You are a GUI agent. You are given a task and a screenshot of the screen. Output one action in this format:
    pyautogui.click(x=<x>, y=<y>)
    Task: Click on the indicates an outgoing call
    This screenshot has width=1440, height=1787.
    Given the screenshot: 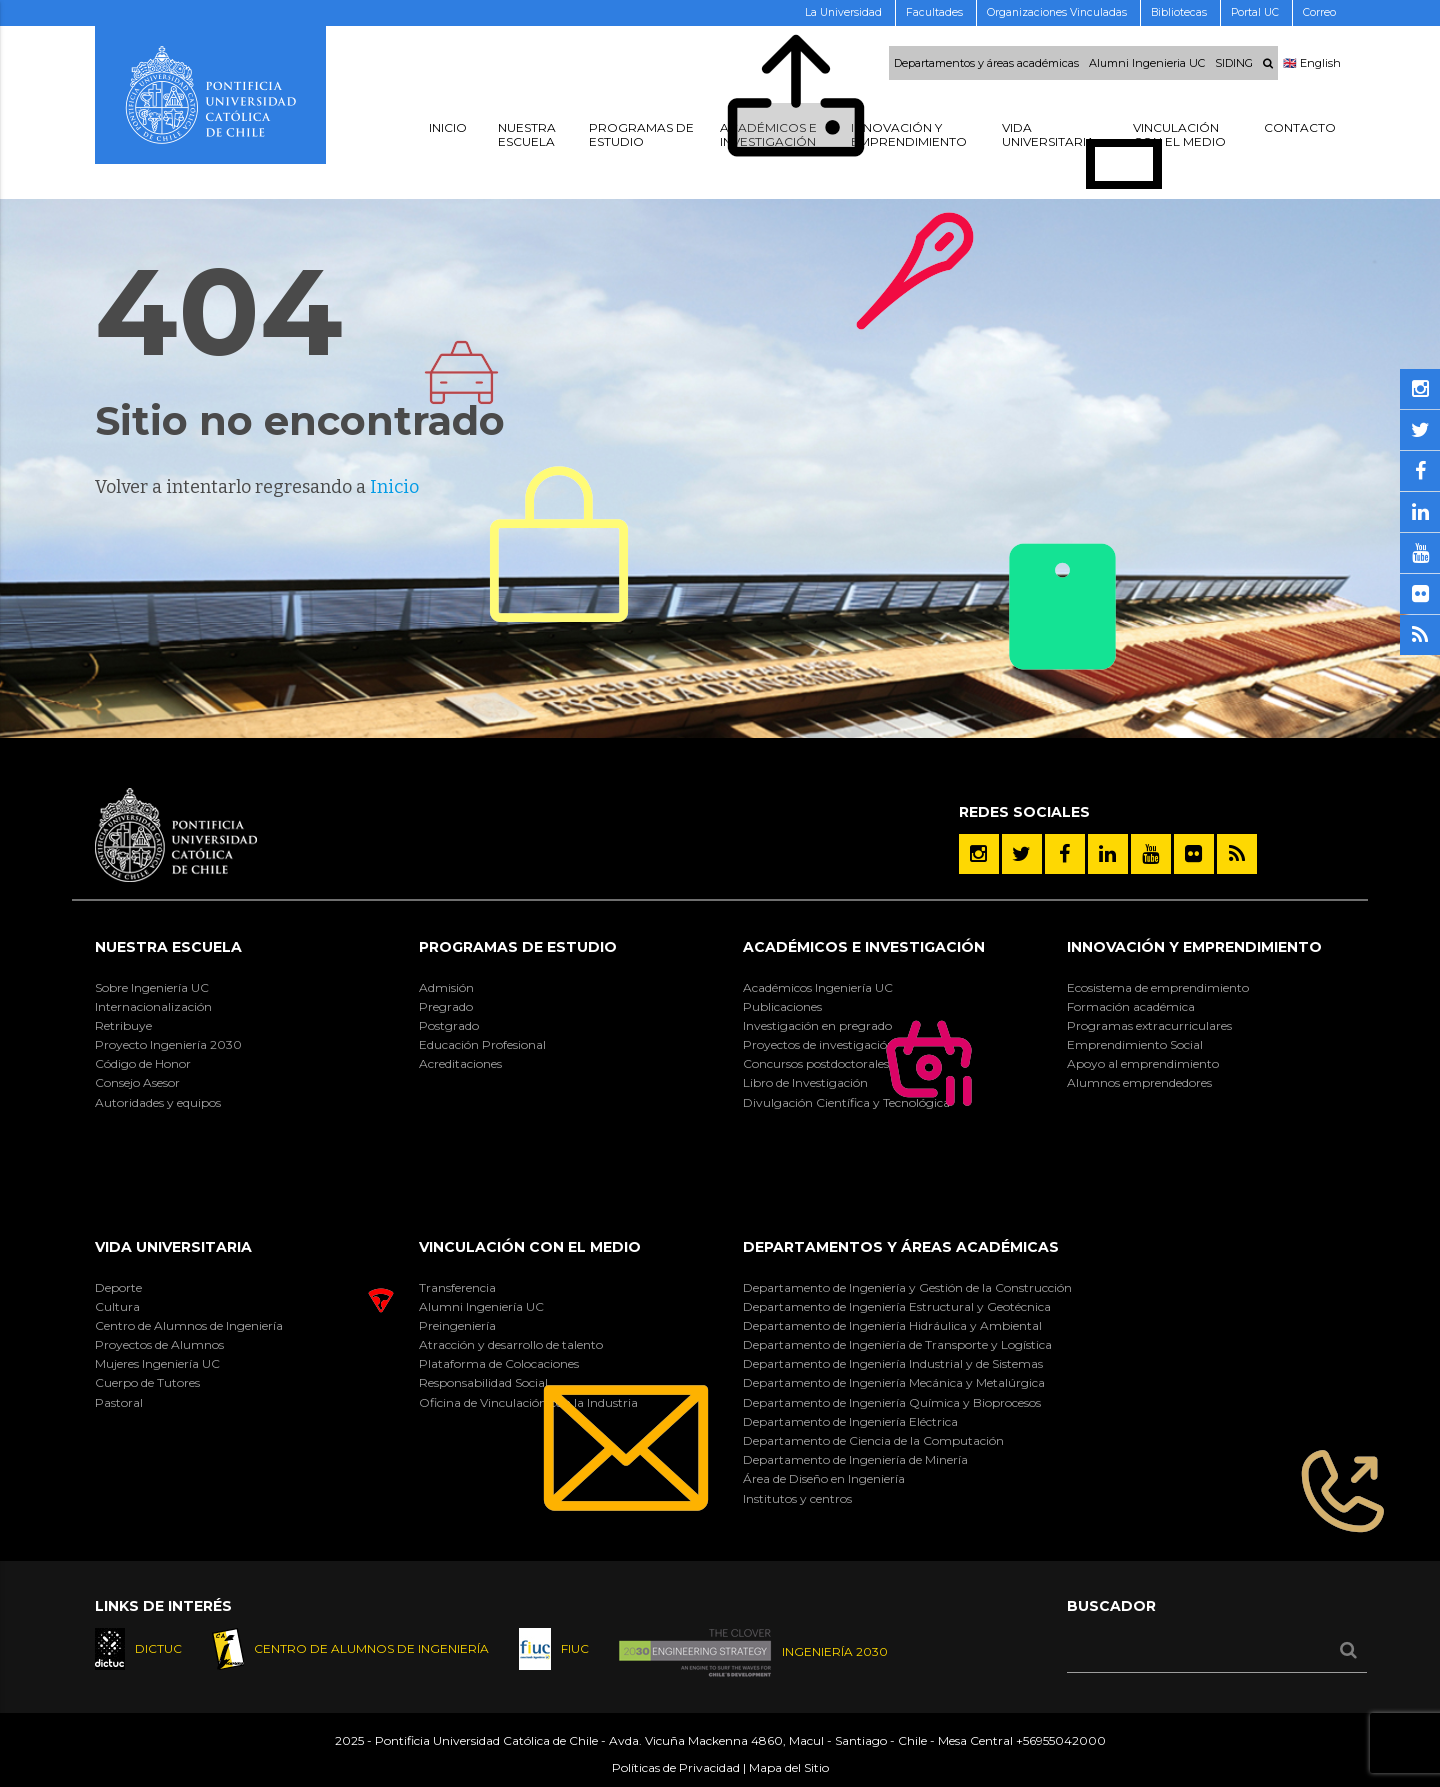 What is the action you would take?
    pyautogui.click(x=1344, y=1489)
    